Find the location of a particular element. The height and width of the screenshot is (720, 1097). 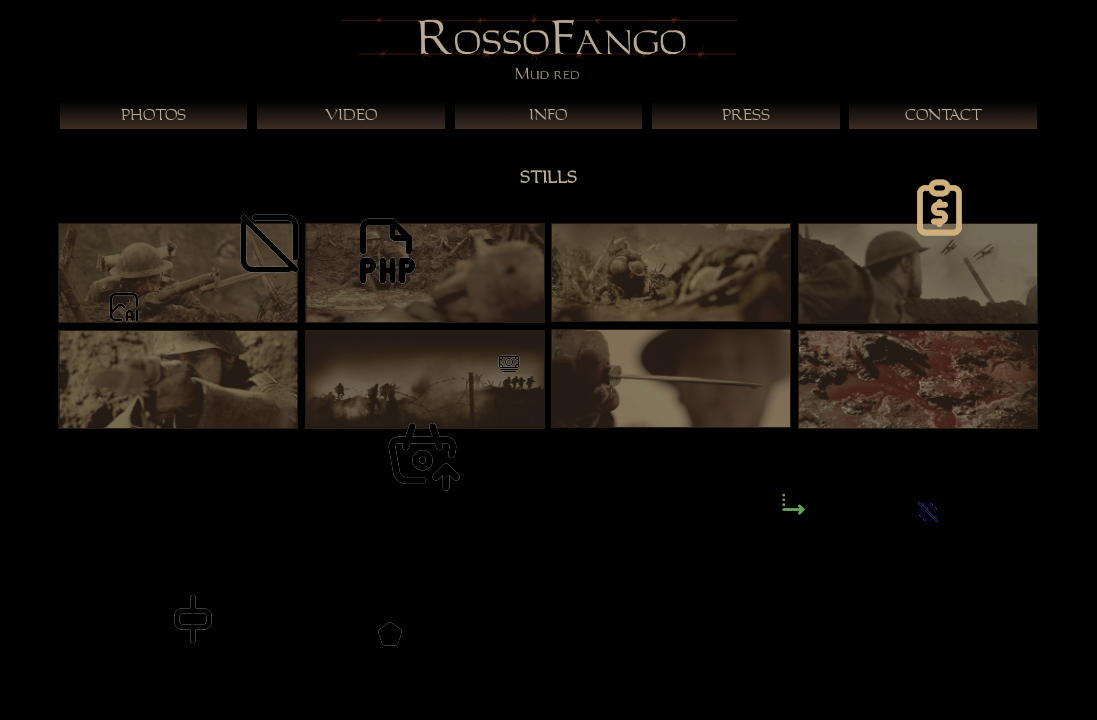

align selected elements to center is located at coordinates (193, 619).